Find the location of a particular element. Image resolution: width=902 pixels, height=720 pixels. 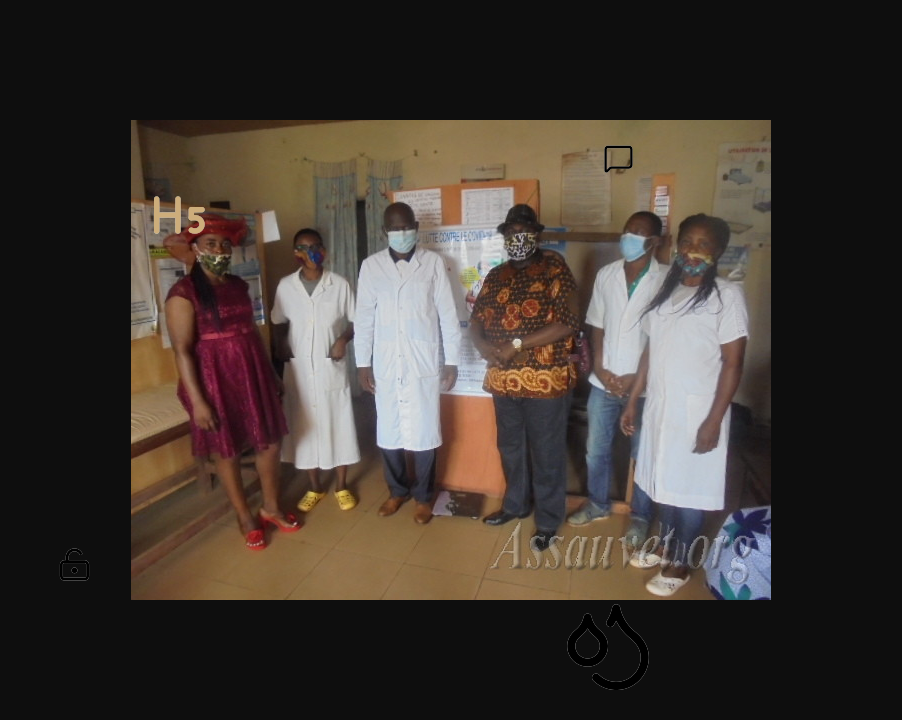

format text as heading level 5 is located at coordinates (178, 215).